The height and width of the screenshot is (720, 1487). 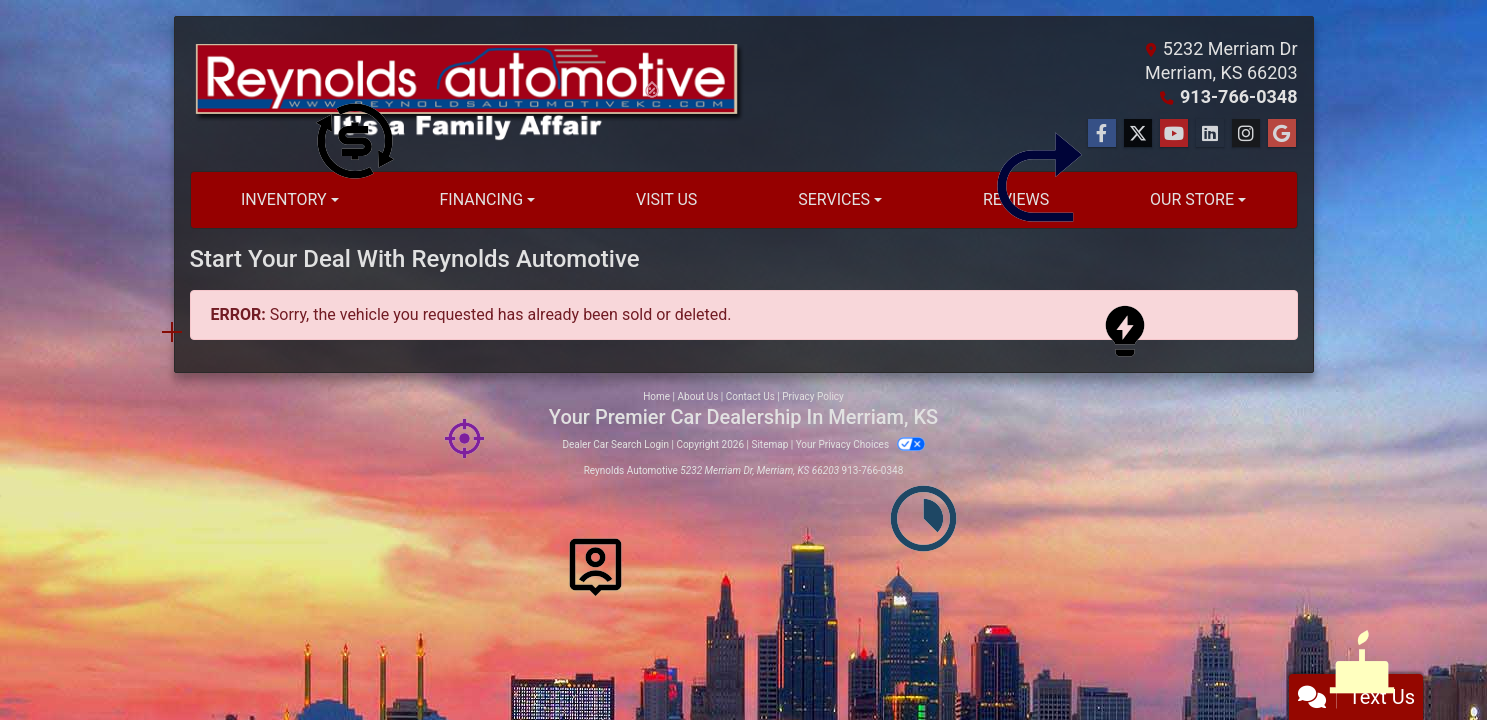 What do you see at coordinates (1037, 181) in the screenshot?
I see `redo the last action` at bounding box center [1037, 181].